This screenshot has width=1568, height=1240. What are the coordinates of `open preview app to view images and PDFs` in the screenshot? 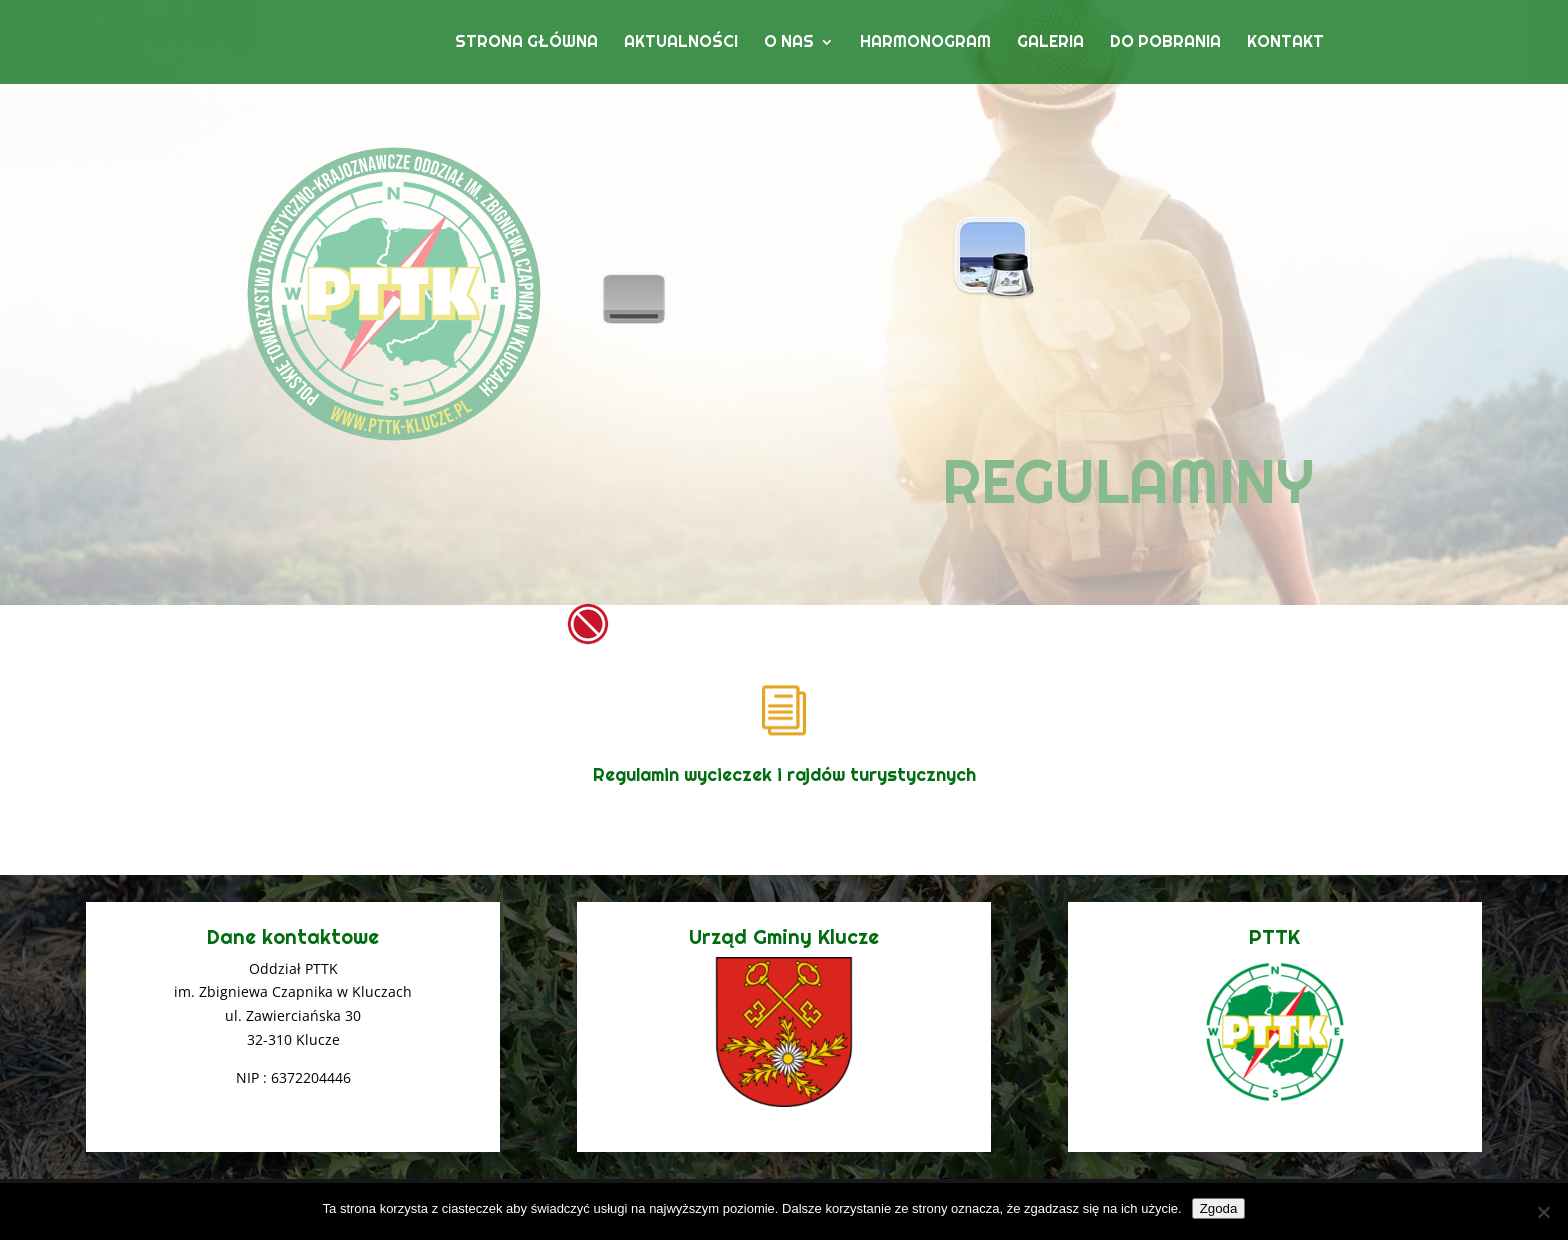 It's located at (992, 254).